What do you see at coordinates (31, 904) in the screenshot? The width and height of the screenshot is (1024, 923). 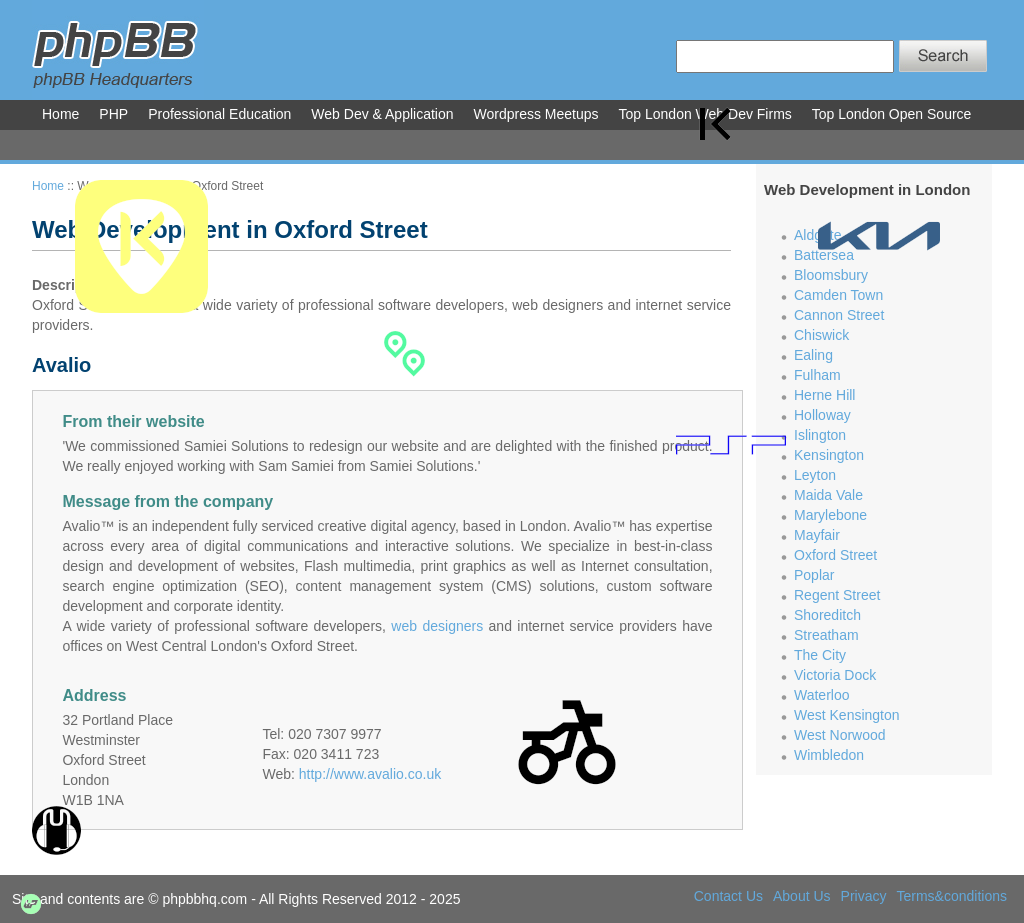 I see `wpressr logo` at bounding box center [31, 904].